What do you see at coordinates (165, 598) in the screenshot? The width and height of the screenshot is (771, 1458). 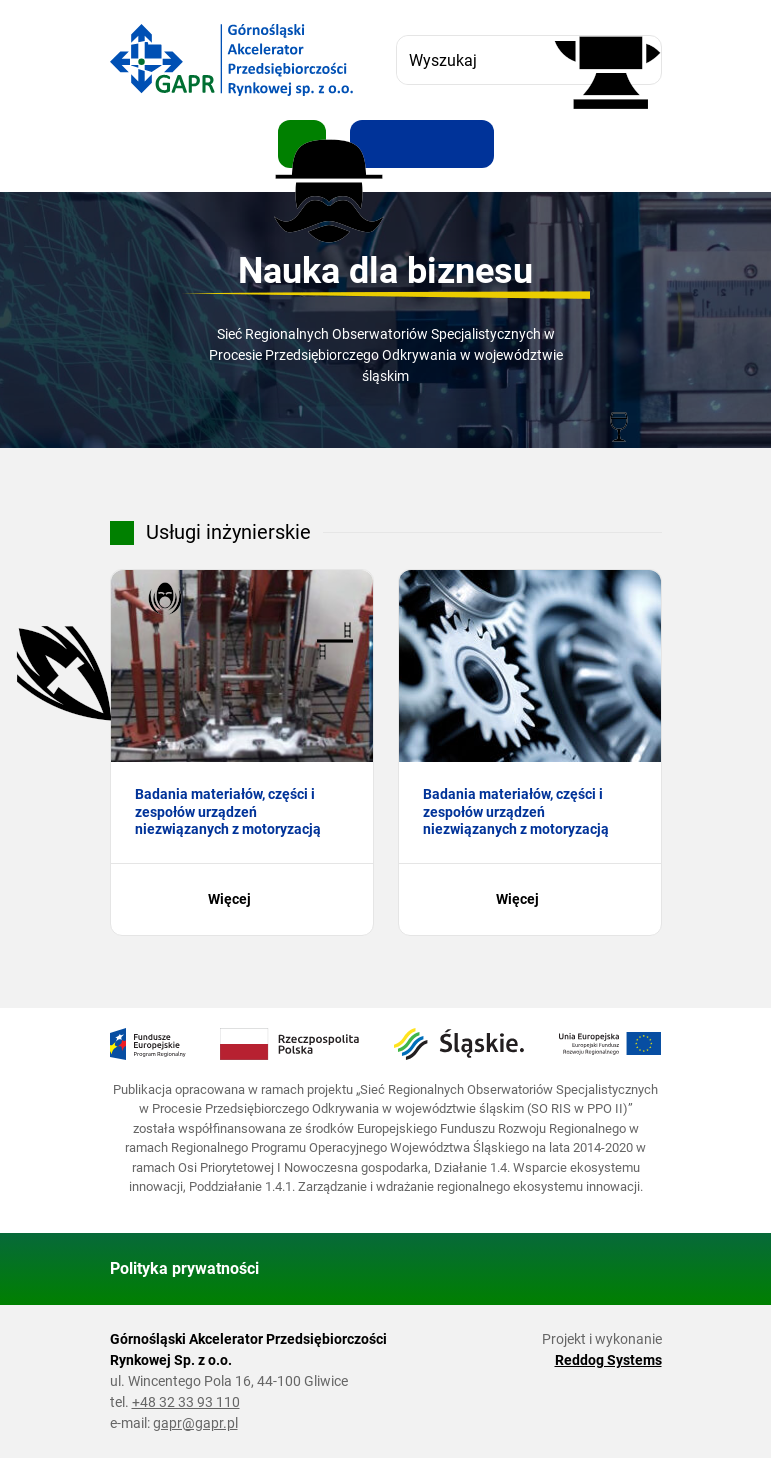 I see `send a voice message or shout` at bounding box center [165, 598].